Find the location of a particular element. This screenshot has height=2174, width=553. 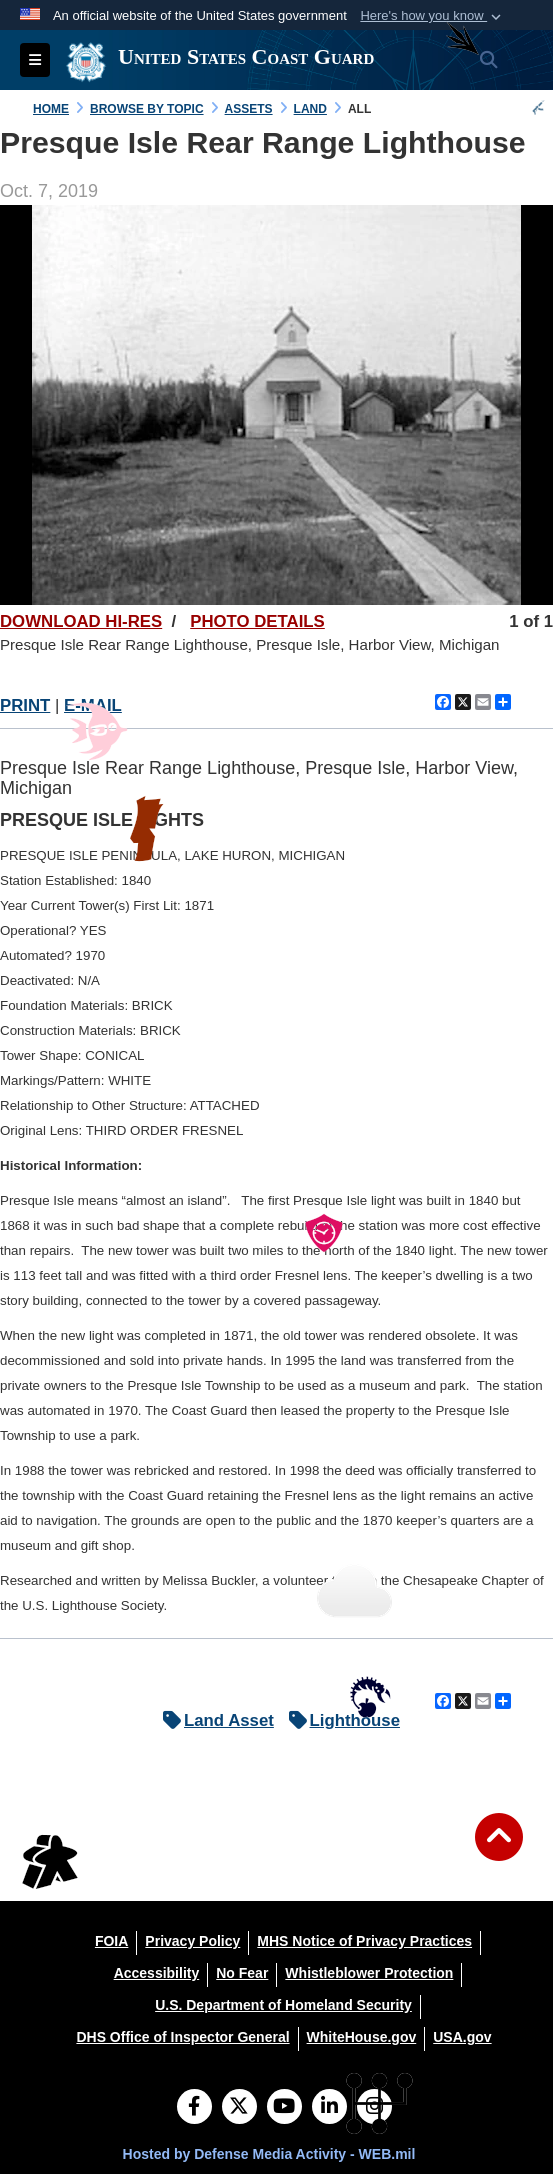

access board game or tabletop gaming features is located at coordinates (50, 1862).